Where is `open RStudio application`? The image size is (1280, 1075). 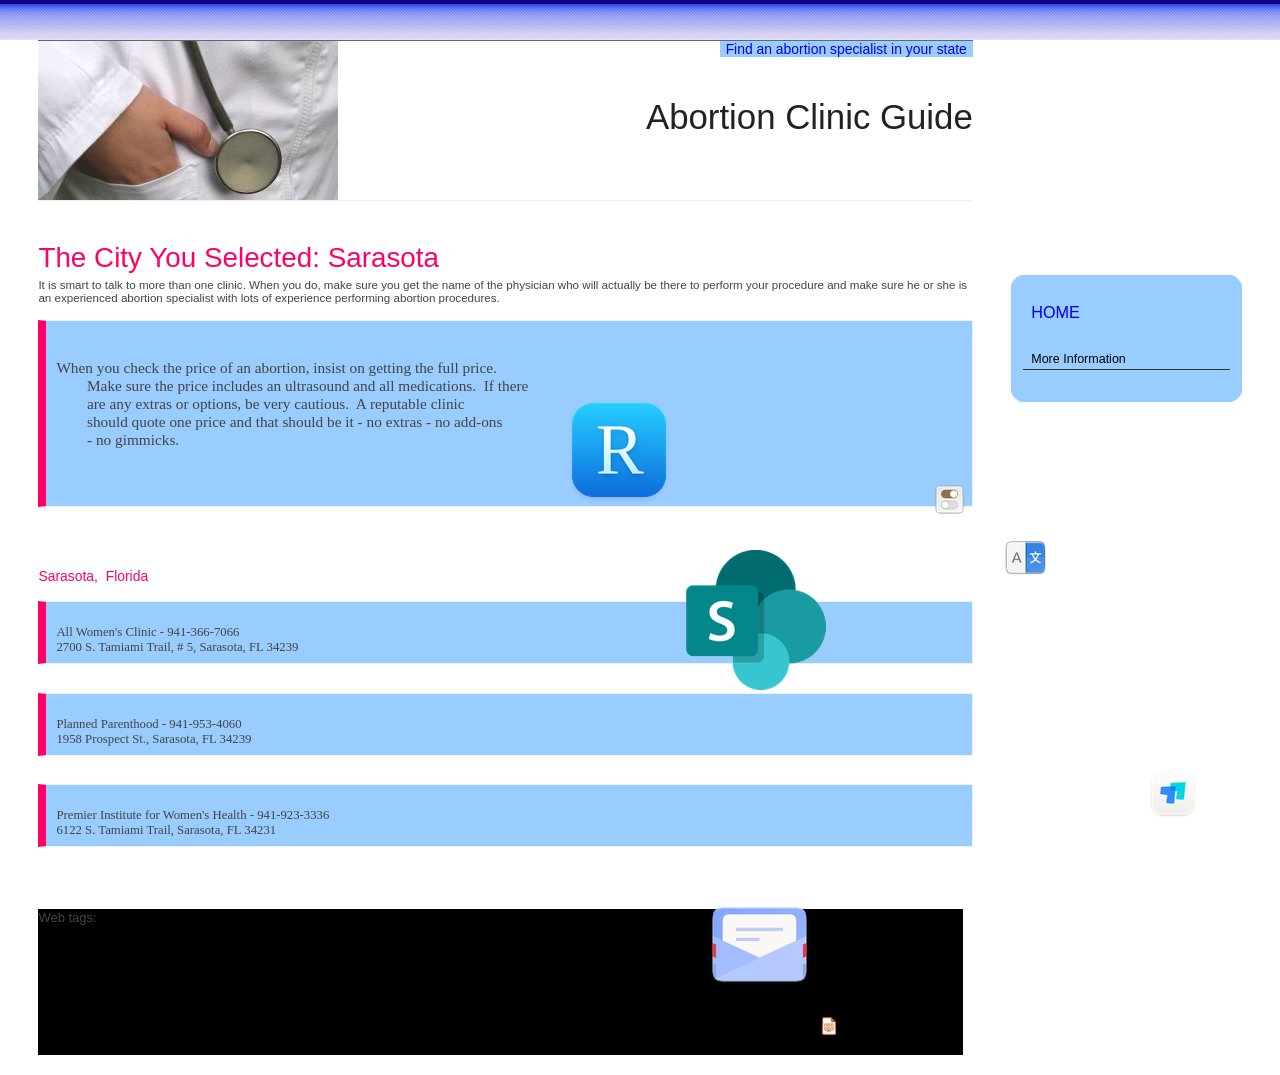 open RStudio application is located at coordinates (619, 450).